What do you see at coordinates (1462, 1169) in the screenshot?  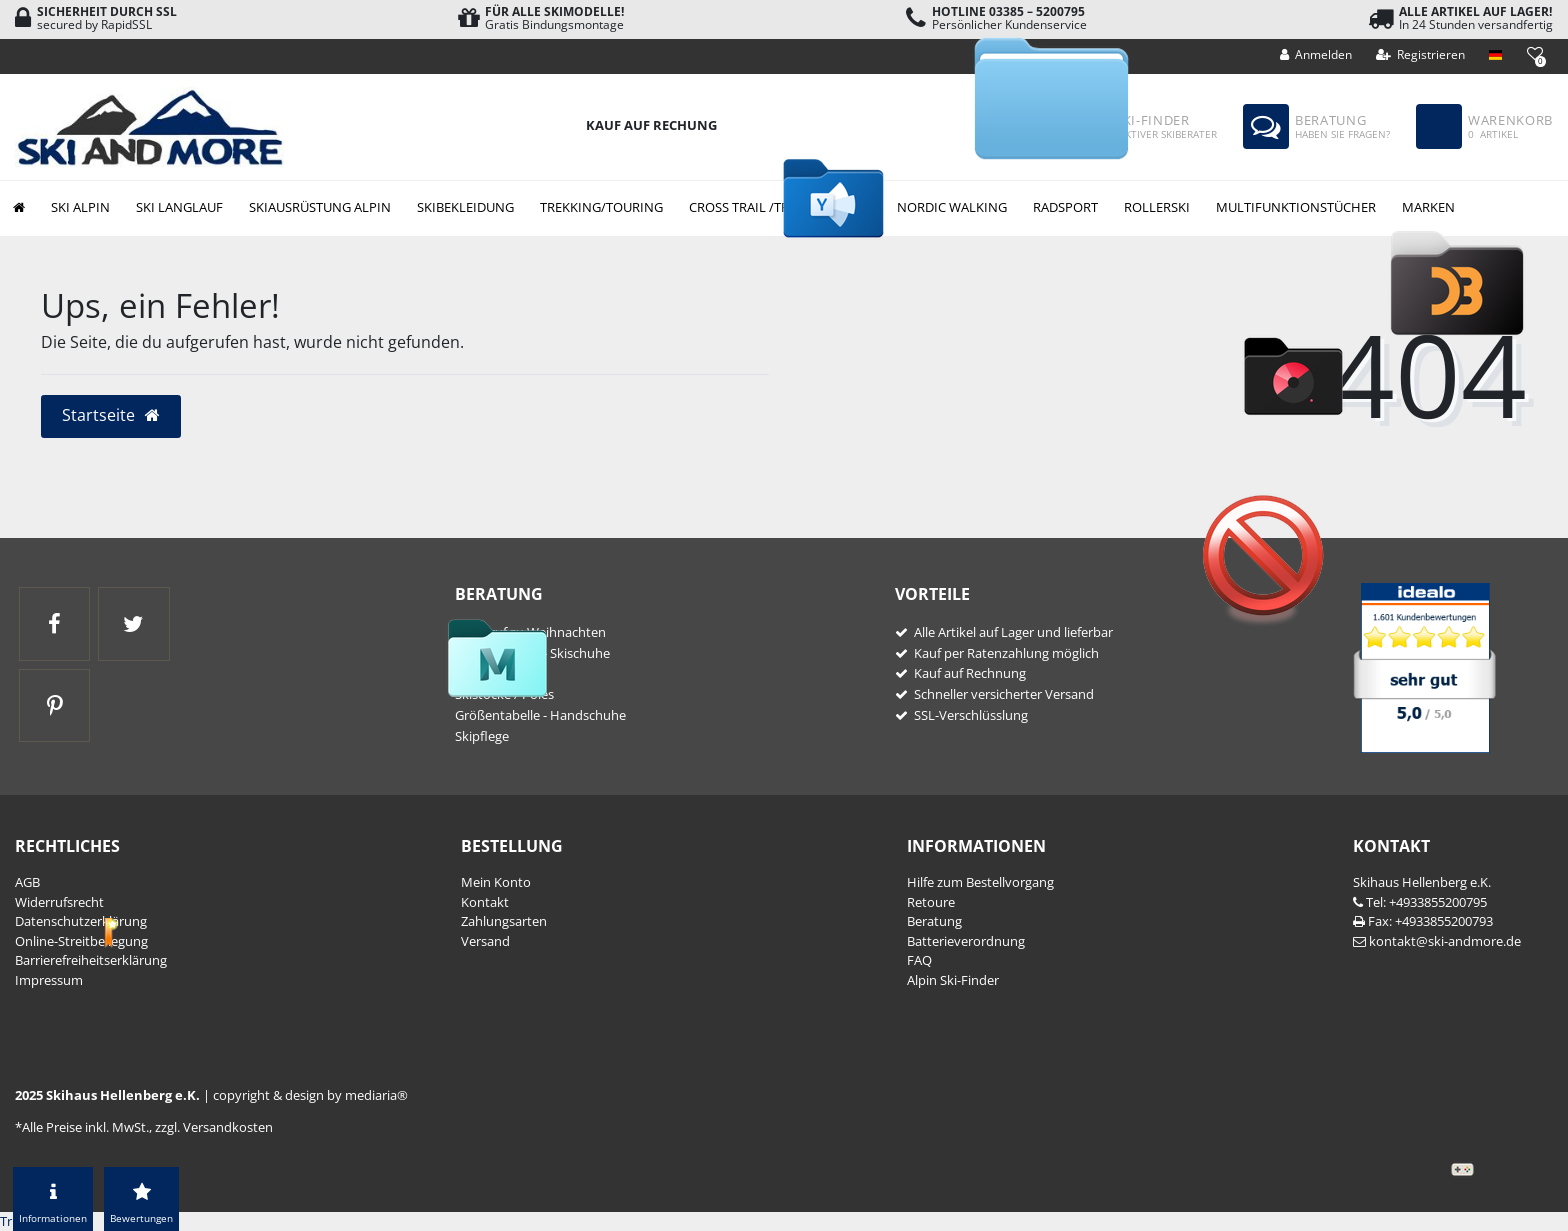 I see `game controller input device` at bounding box center [1462, 1169].